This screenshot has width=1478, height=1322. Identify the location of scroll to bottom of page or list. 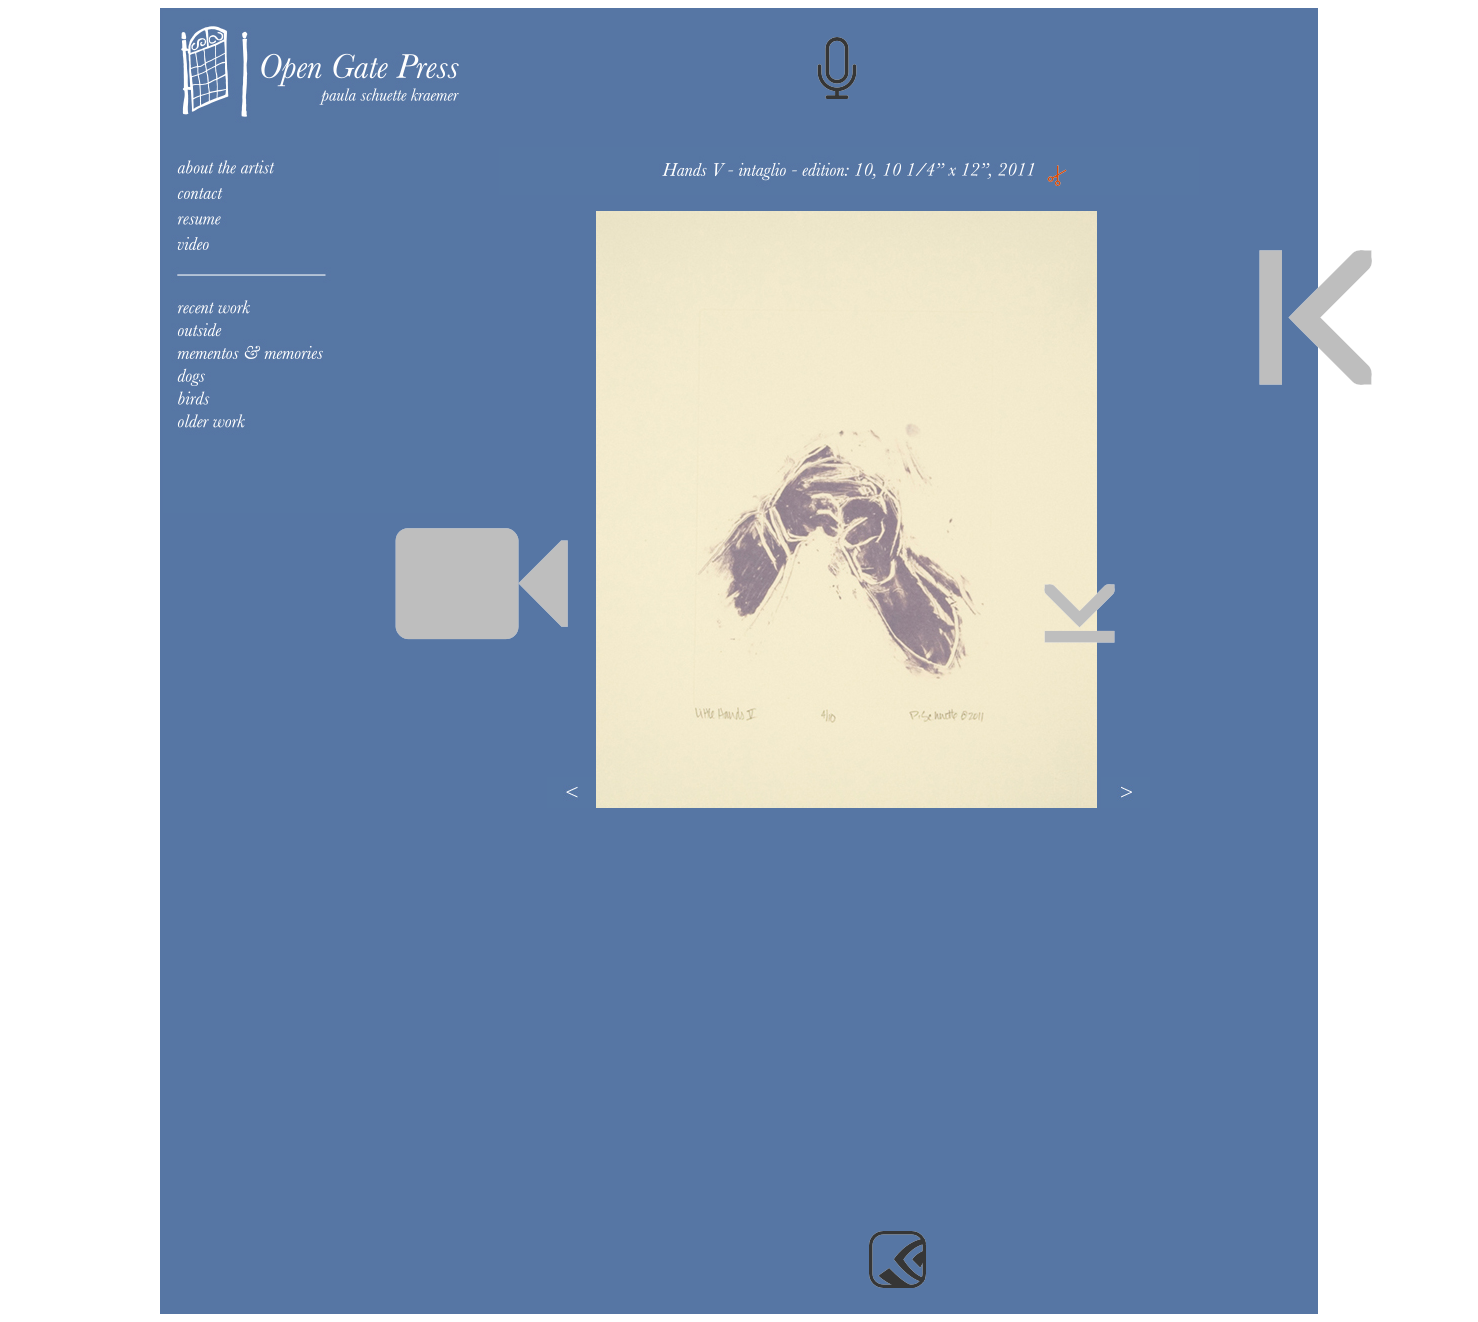
(1079, 613).